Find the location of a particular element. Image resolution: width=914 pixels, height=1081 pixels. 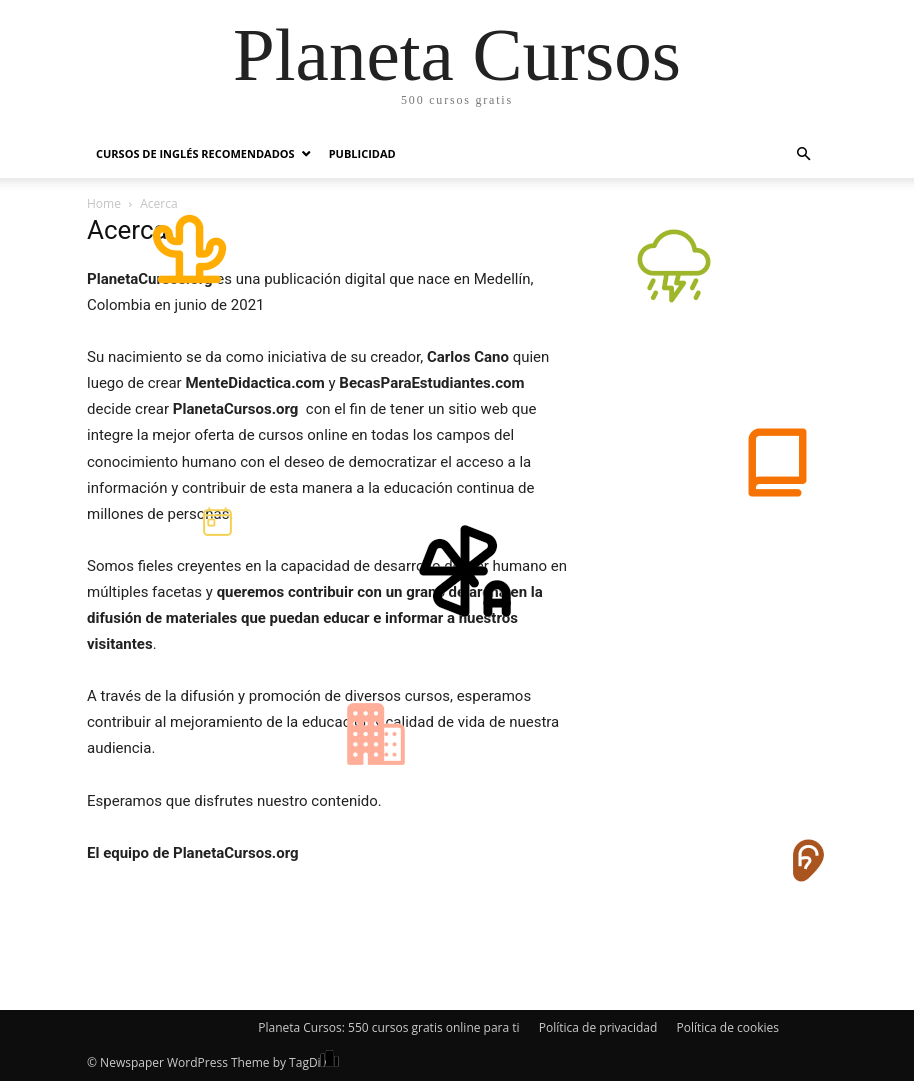

indicates desert or arid climate theme is located at coordinates (189, 251).